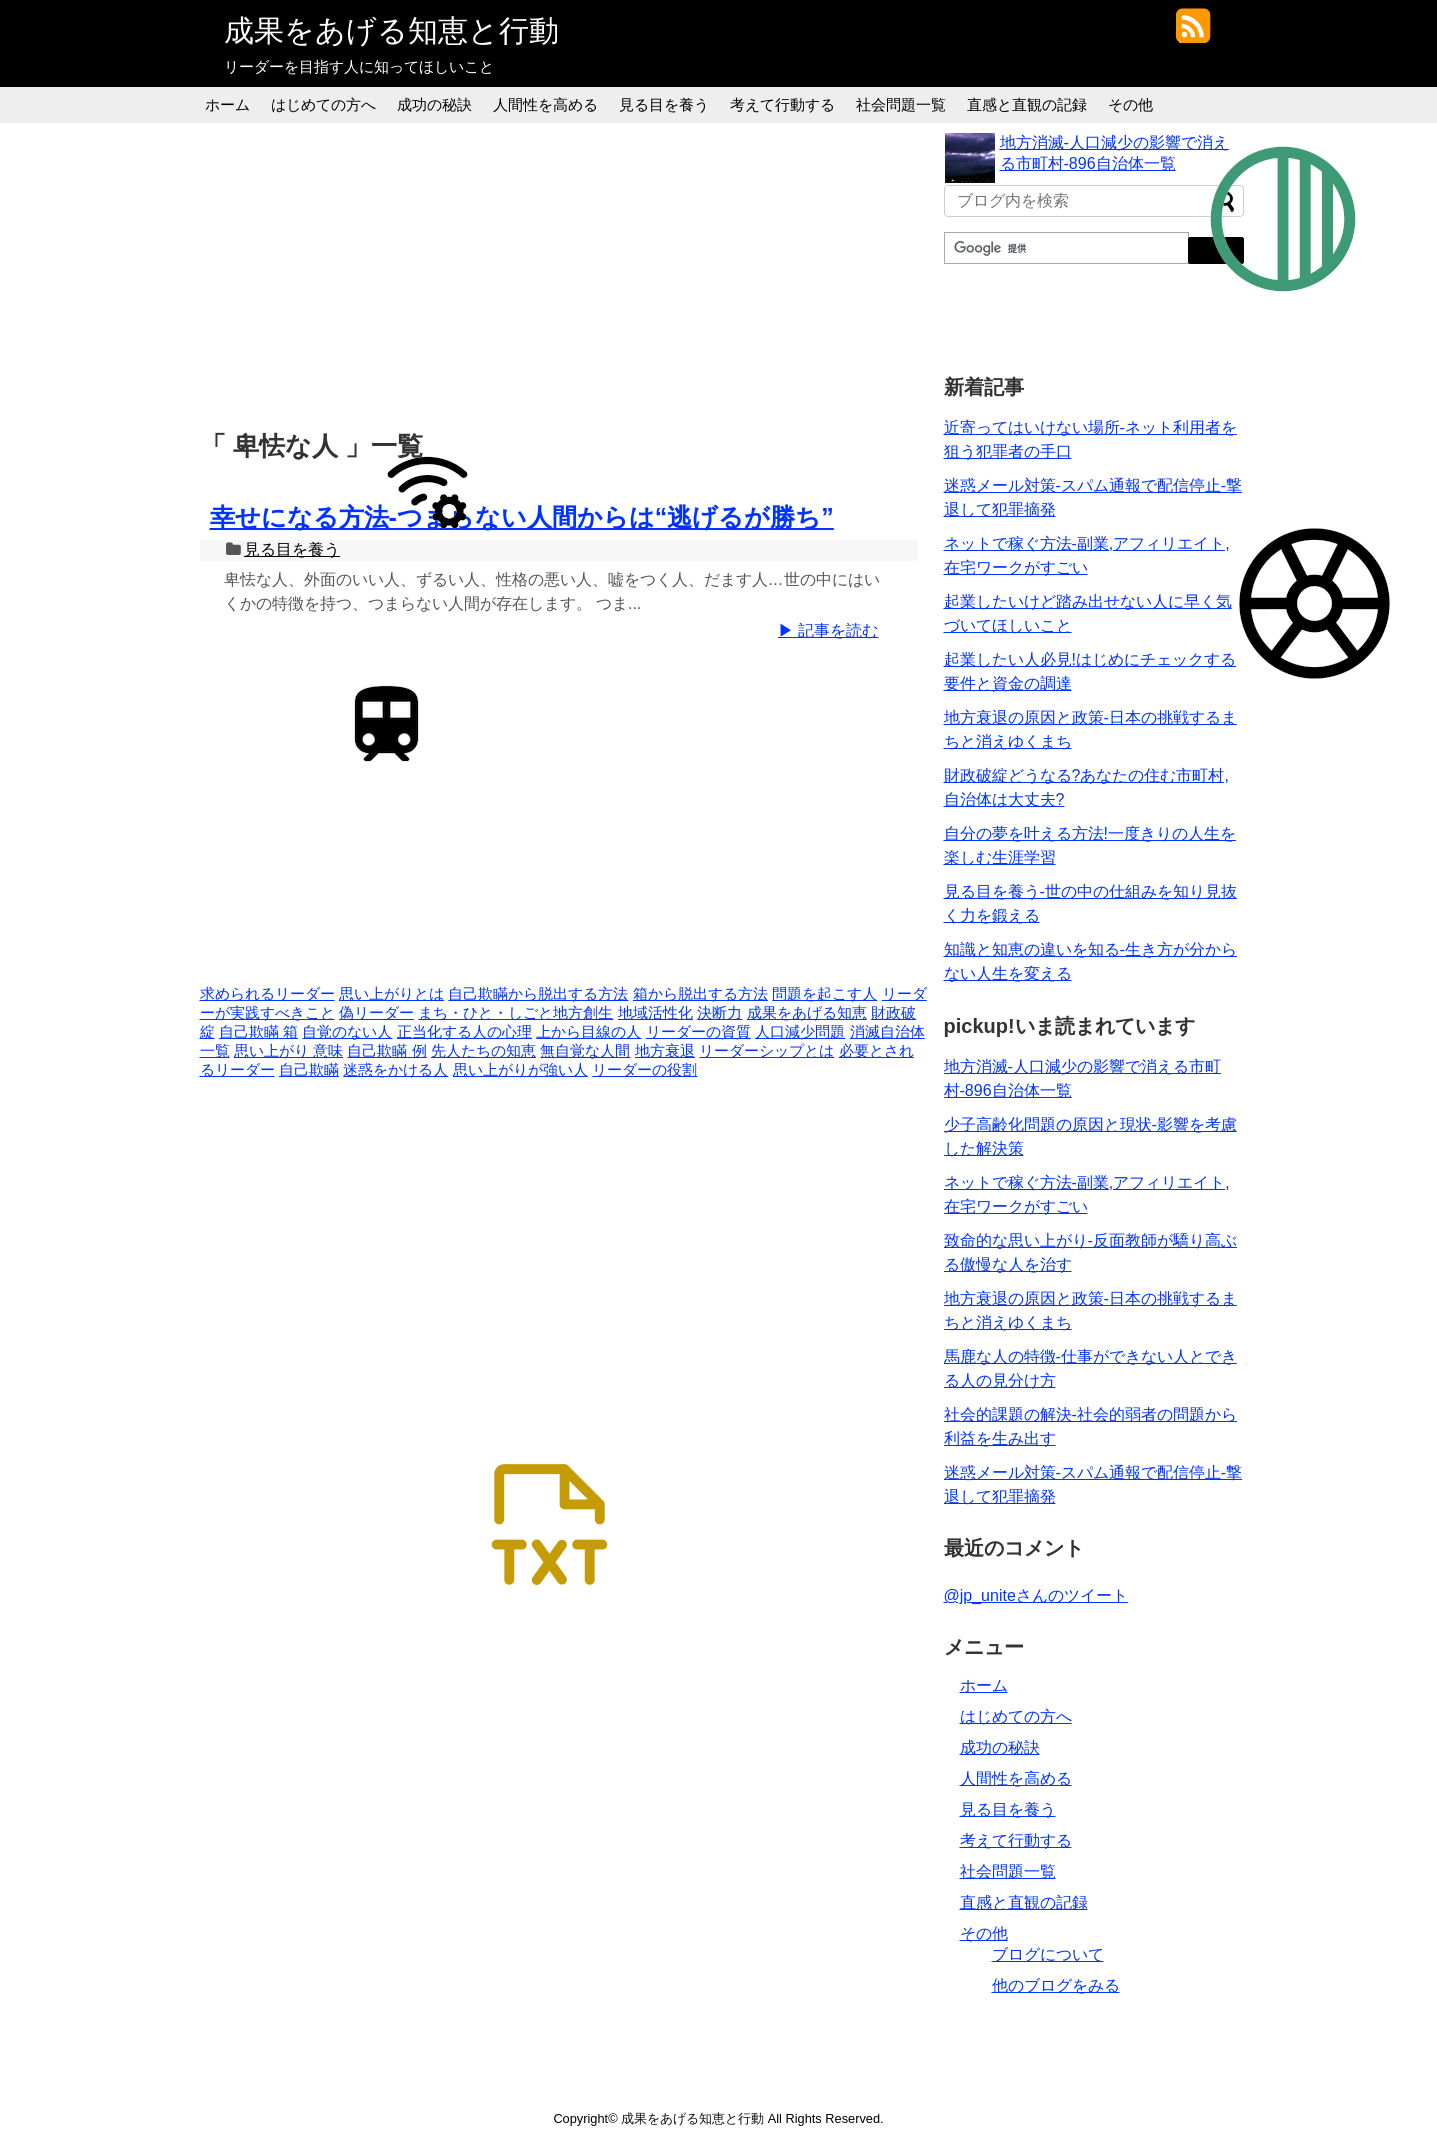  I want to click on view train schedules or routes, so click(386, 725).